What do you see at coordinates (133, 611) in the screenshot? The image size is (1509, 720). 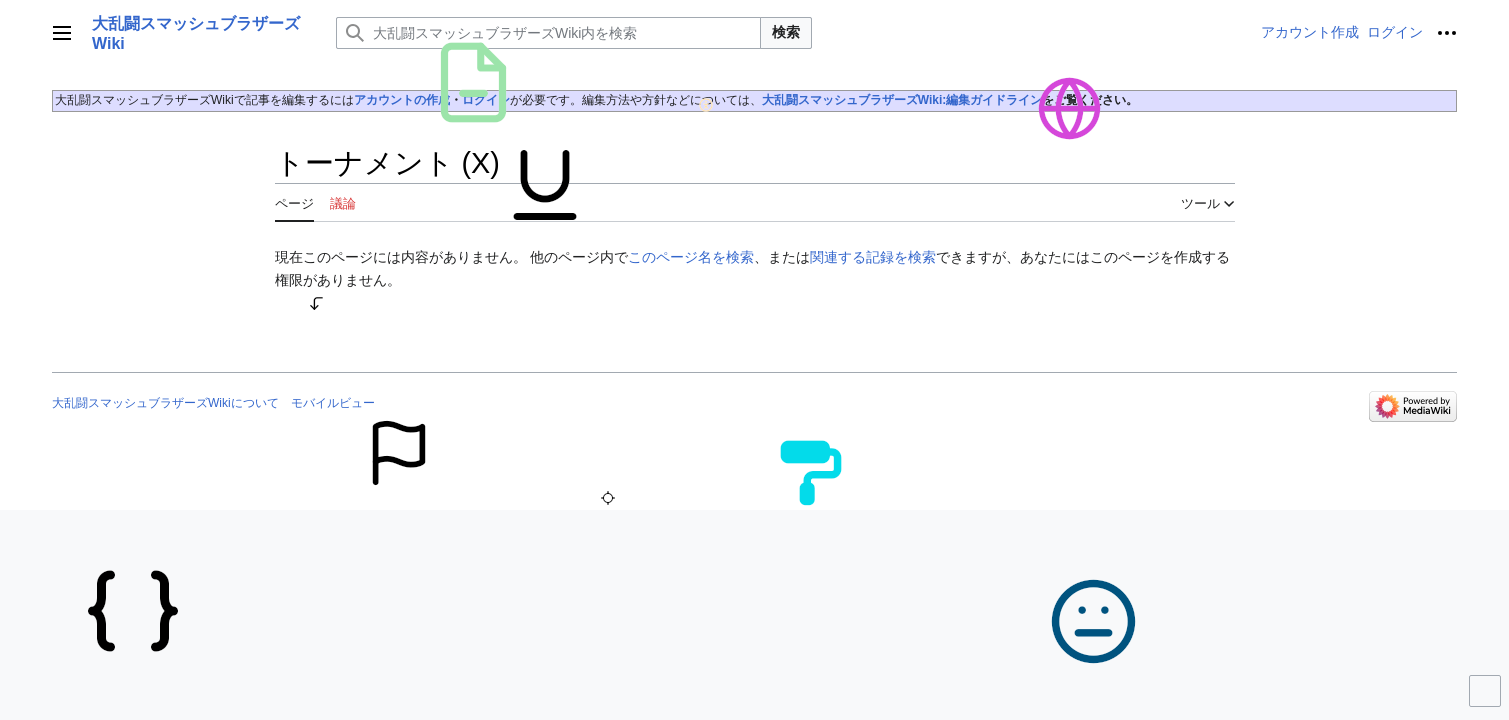 I see `insert code block or code snippet` at bounding box center [133, 611].